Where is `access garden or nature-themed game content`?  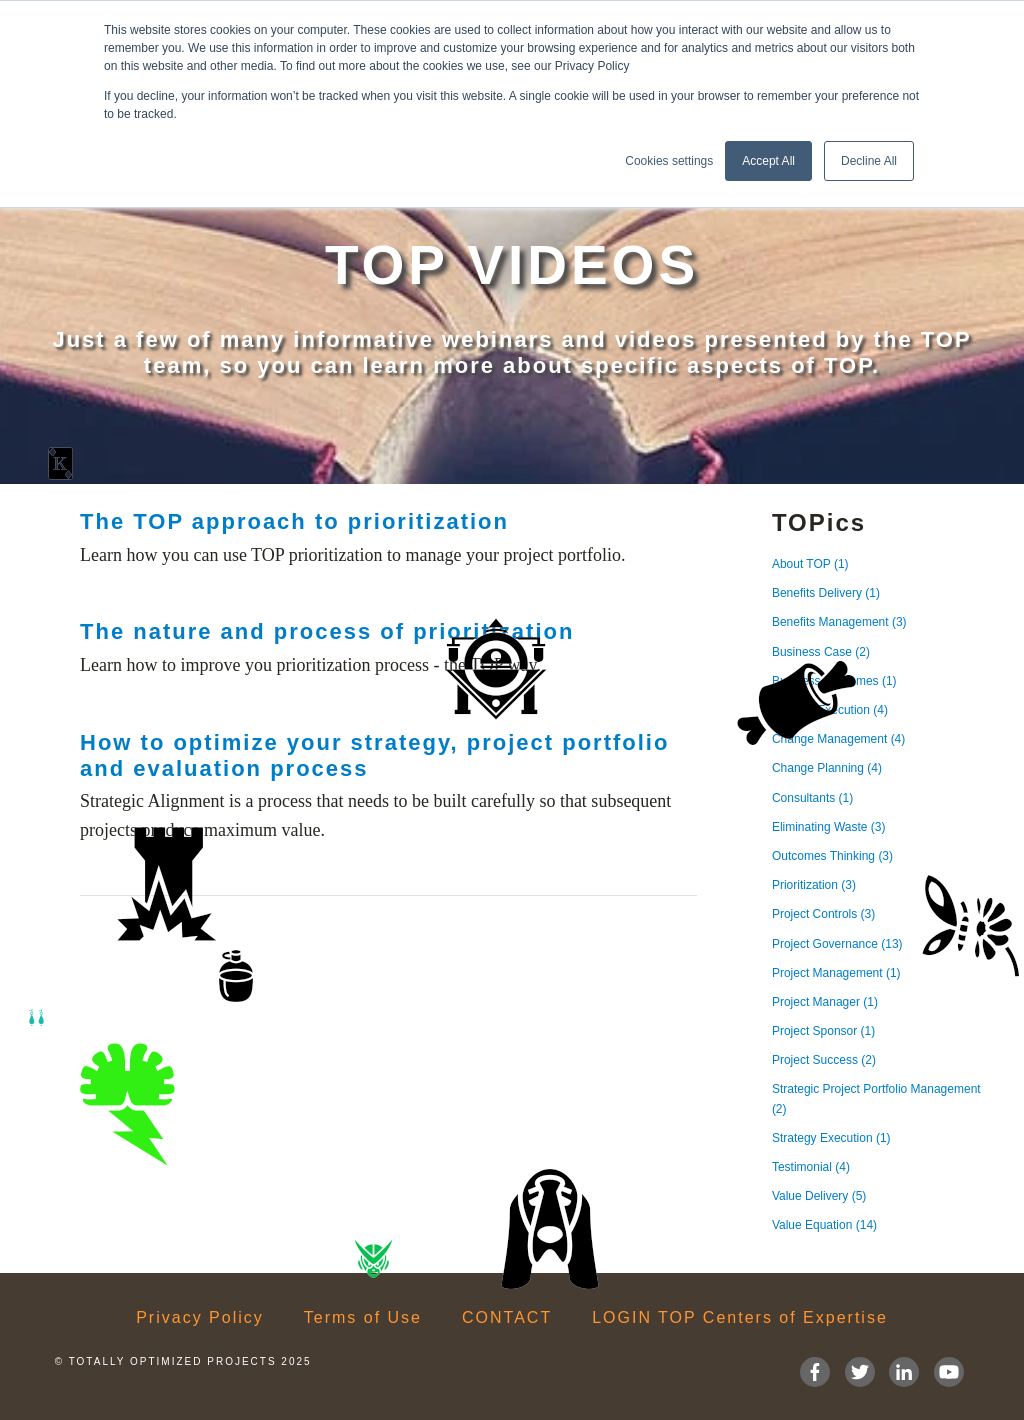 access garden or nature-themed game content is located at coordinates (969, 925).